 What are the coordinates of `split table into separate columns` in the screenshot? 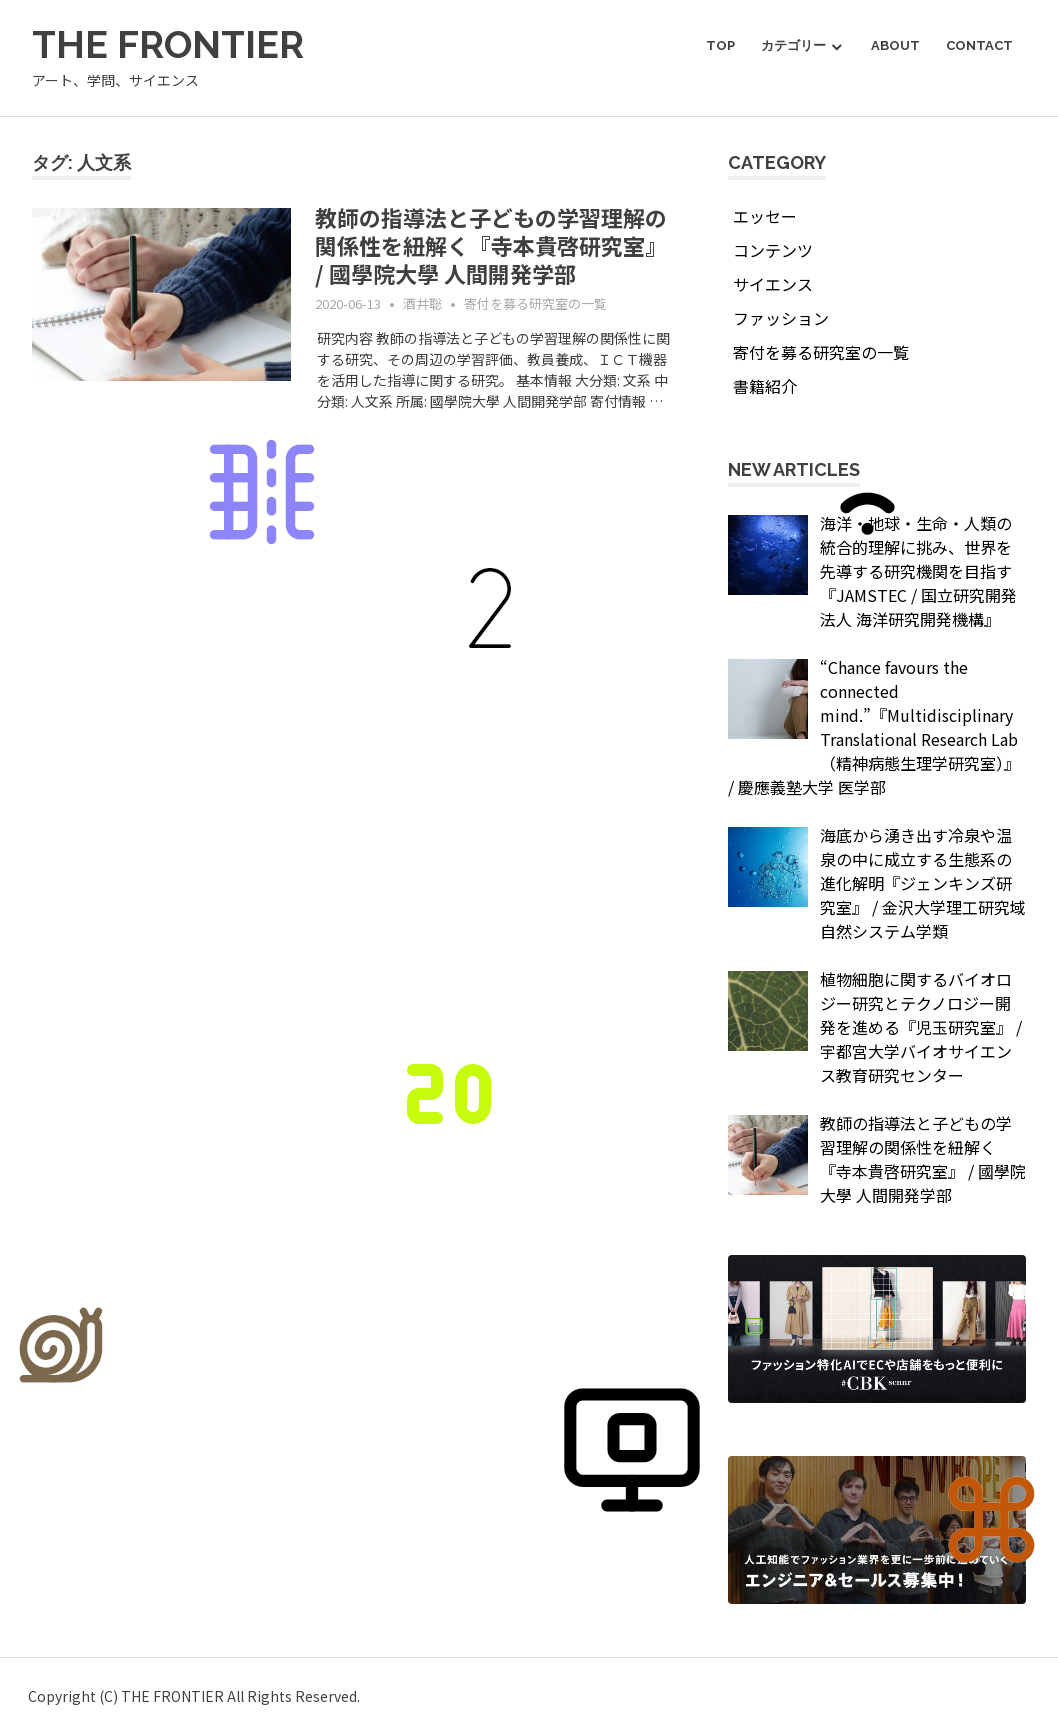 It's located at (262, 492).